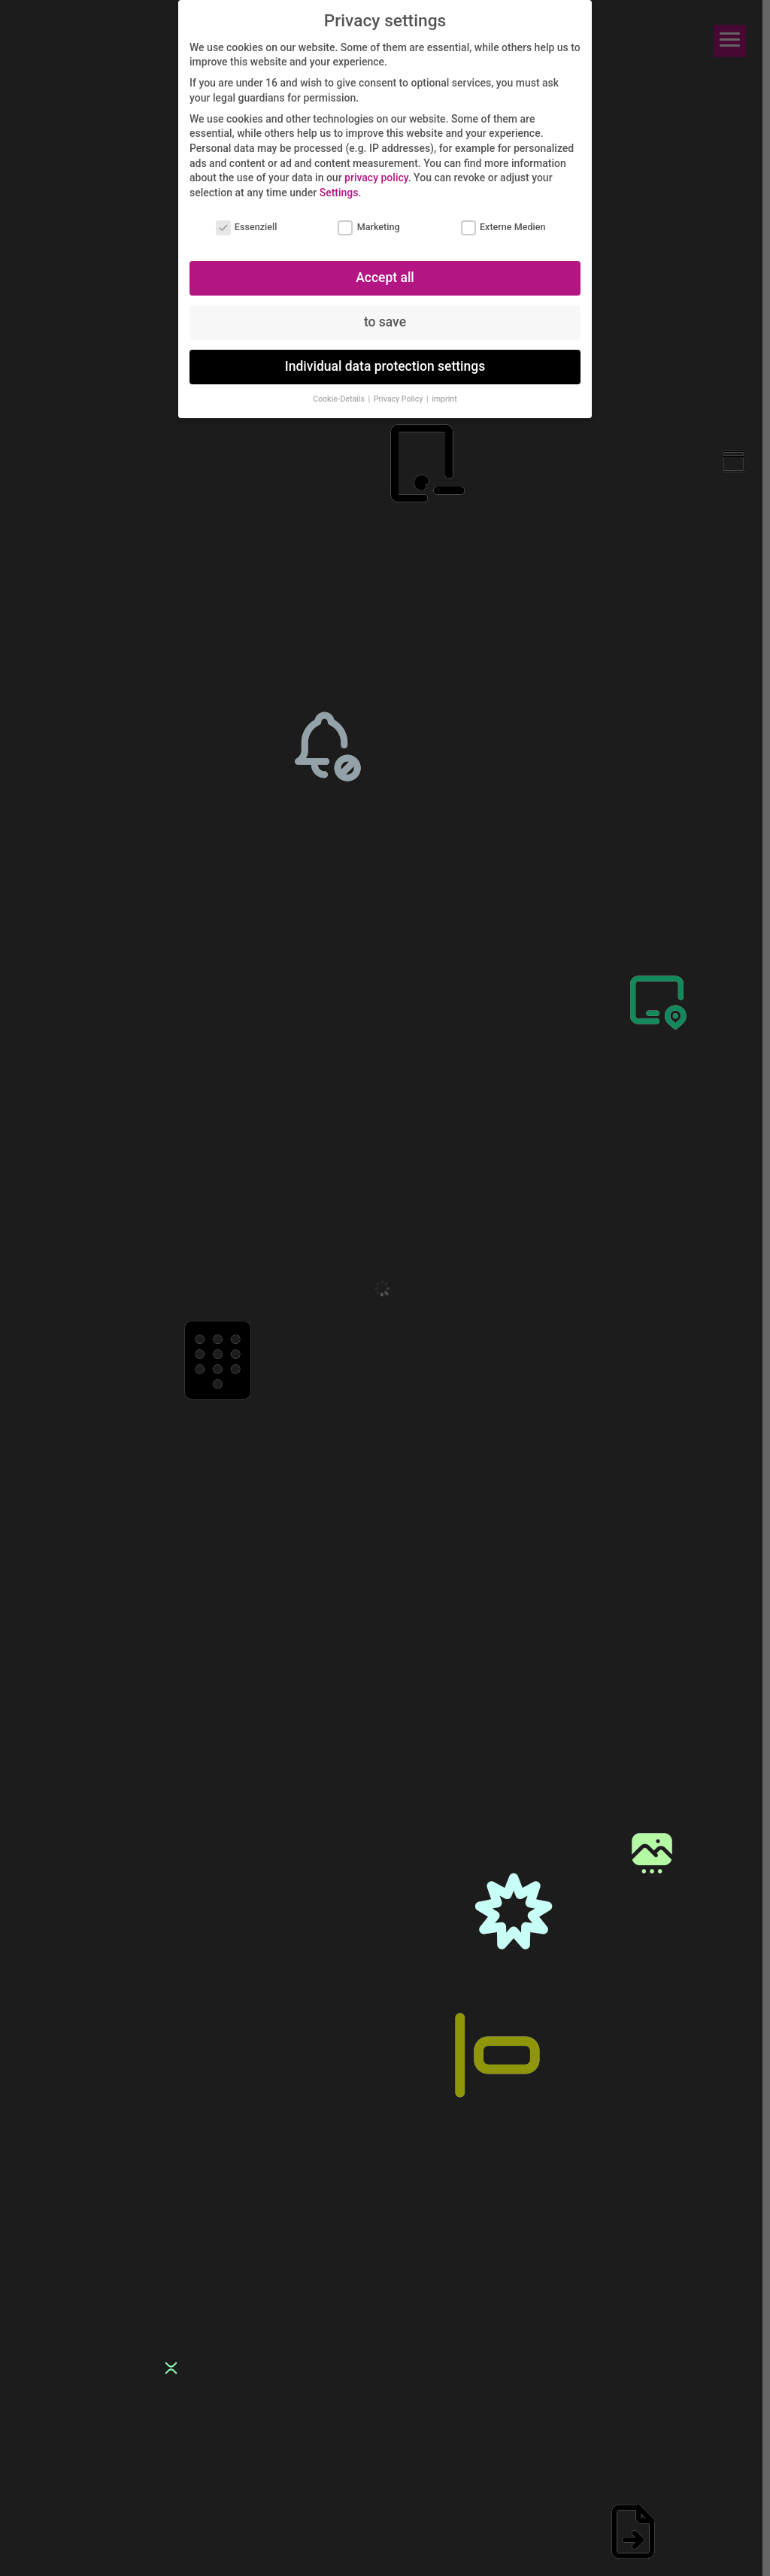 Image resolution: width=770 pixels, height=2576 pixels. Describe the element at coordinates (497, 2055) in the screenshot. I see `align selected elements to the left` at that location.